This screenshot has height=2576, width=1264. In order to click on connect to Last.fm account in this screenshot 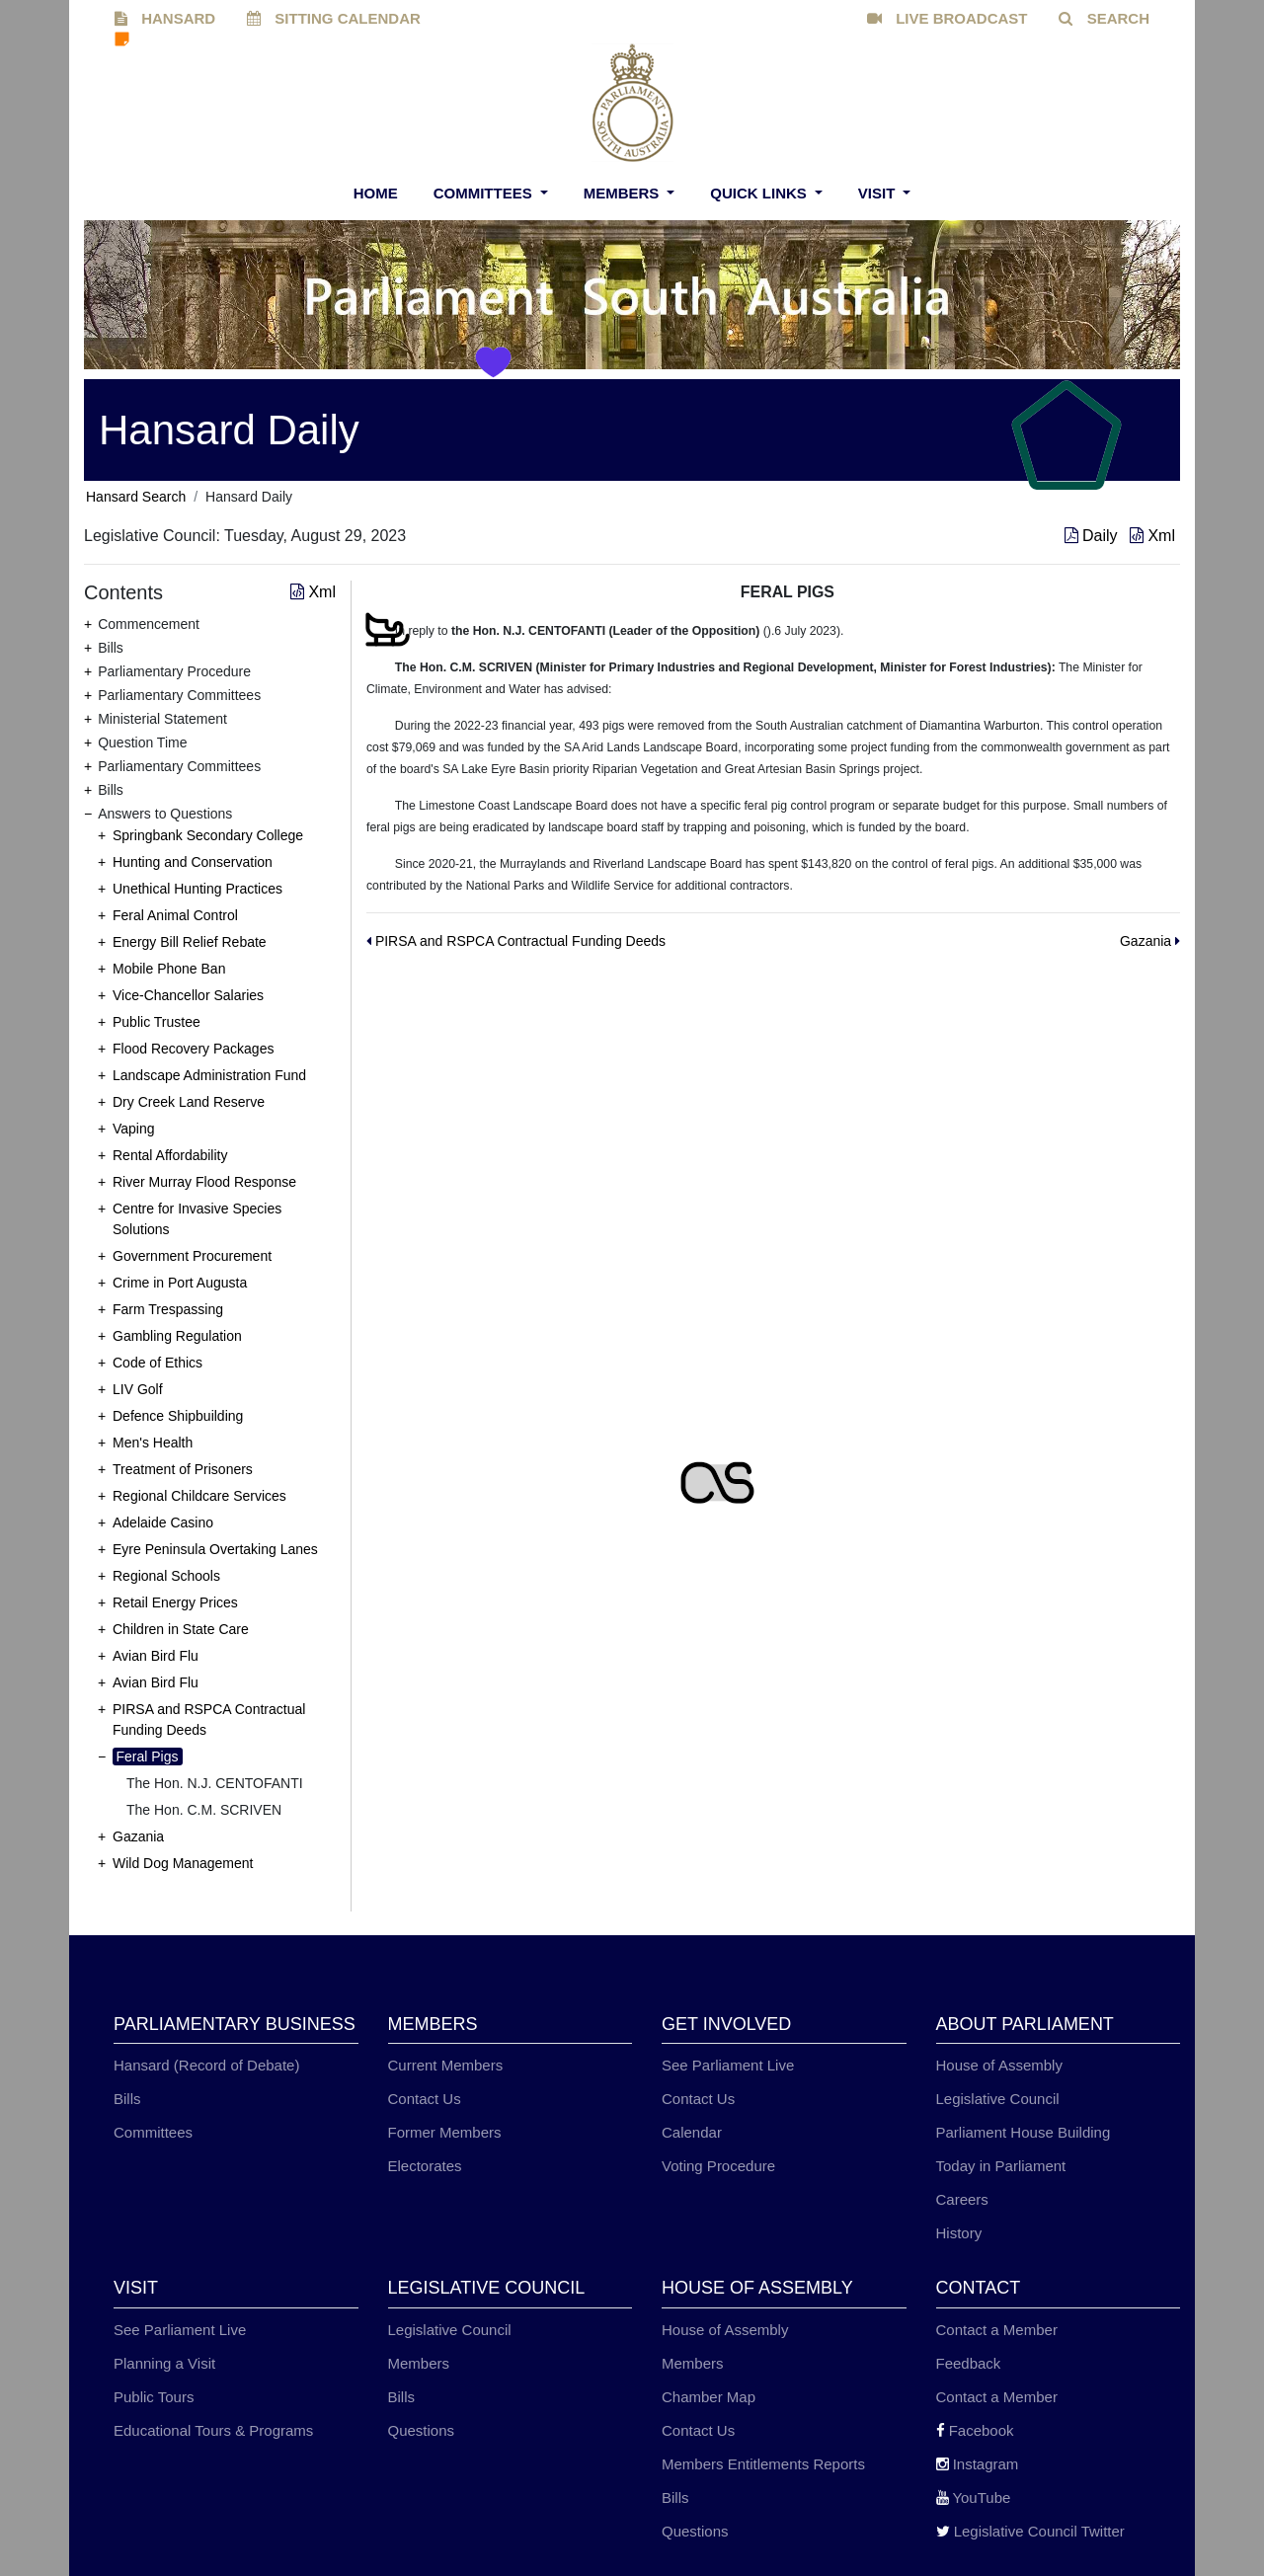, I will do `click(717, 1481)`.